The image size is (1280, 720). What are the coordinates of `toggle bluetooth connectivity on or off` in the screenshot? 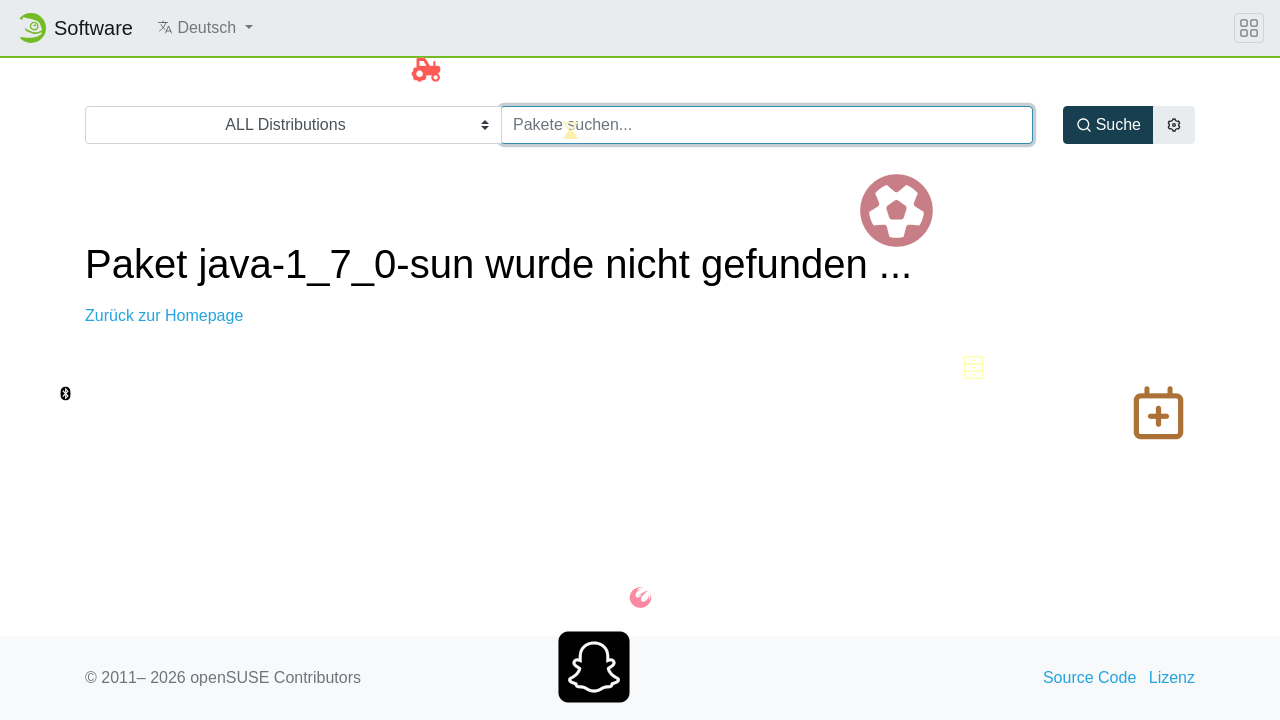 It's located at (65, 393).